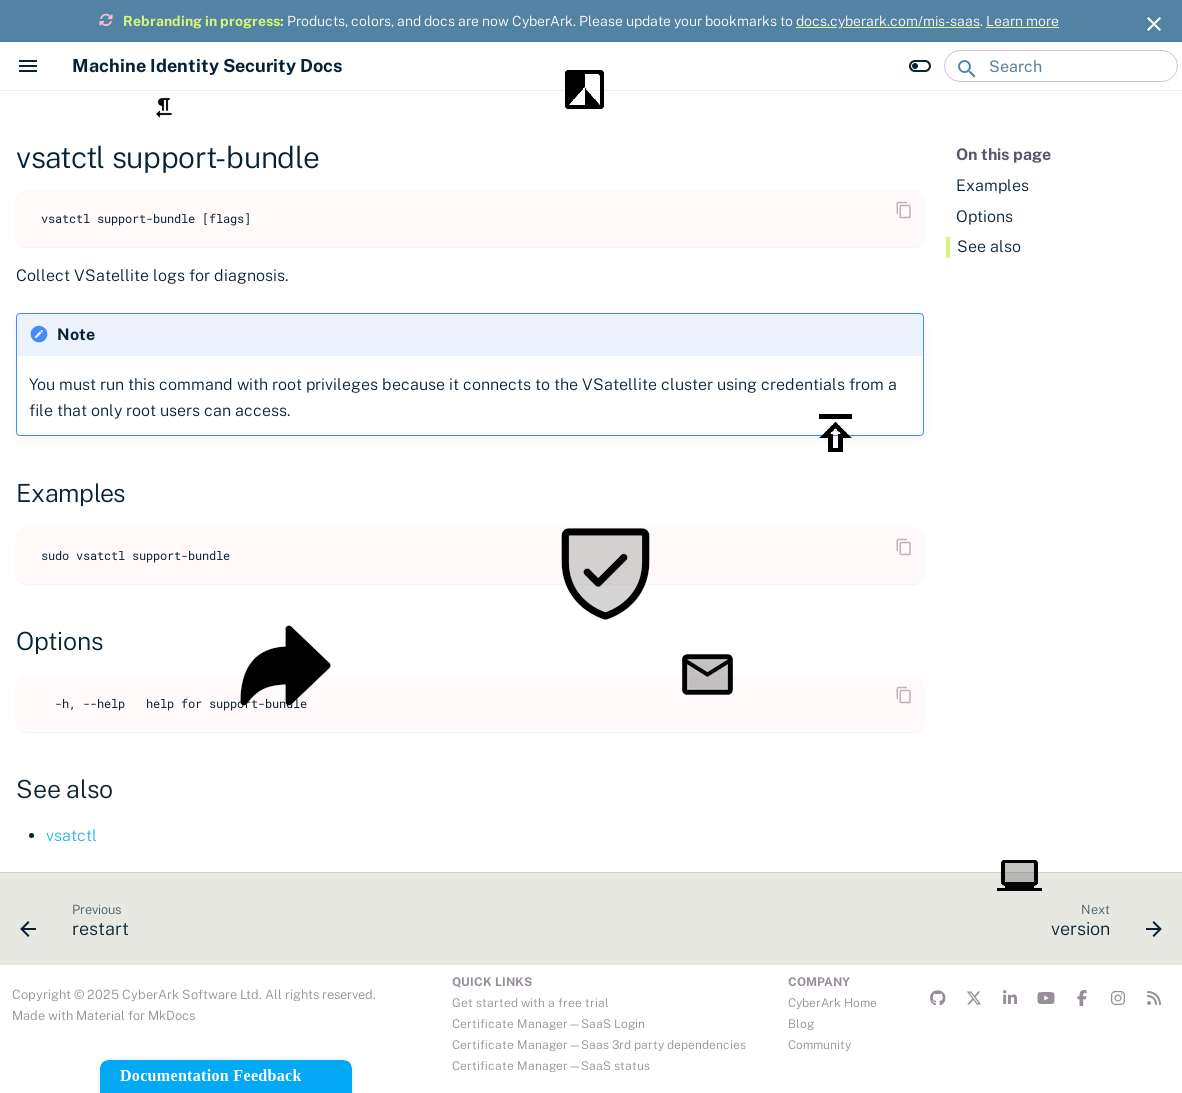 The height and width of the screenshot is (1093, 1182). I want to click on indicates verified or secure status, so click(605, 568).